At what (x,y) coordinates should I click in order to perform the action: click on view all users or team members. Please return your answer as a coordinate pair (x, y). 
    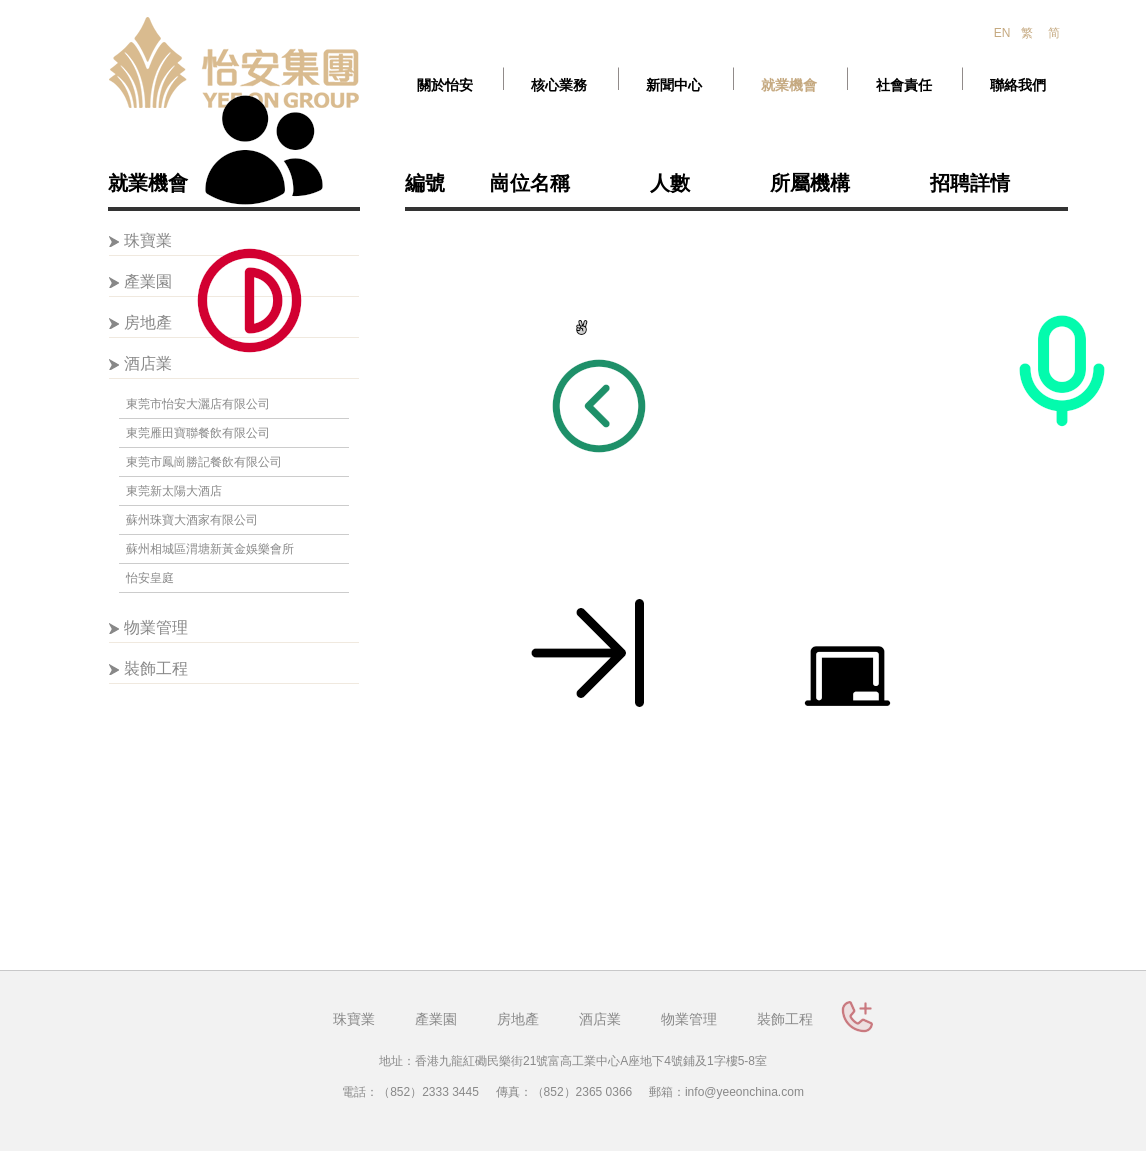
    Looking at the image, I should click on (264, 150).